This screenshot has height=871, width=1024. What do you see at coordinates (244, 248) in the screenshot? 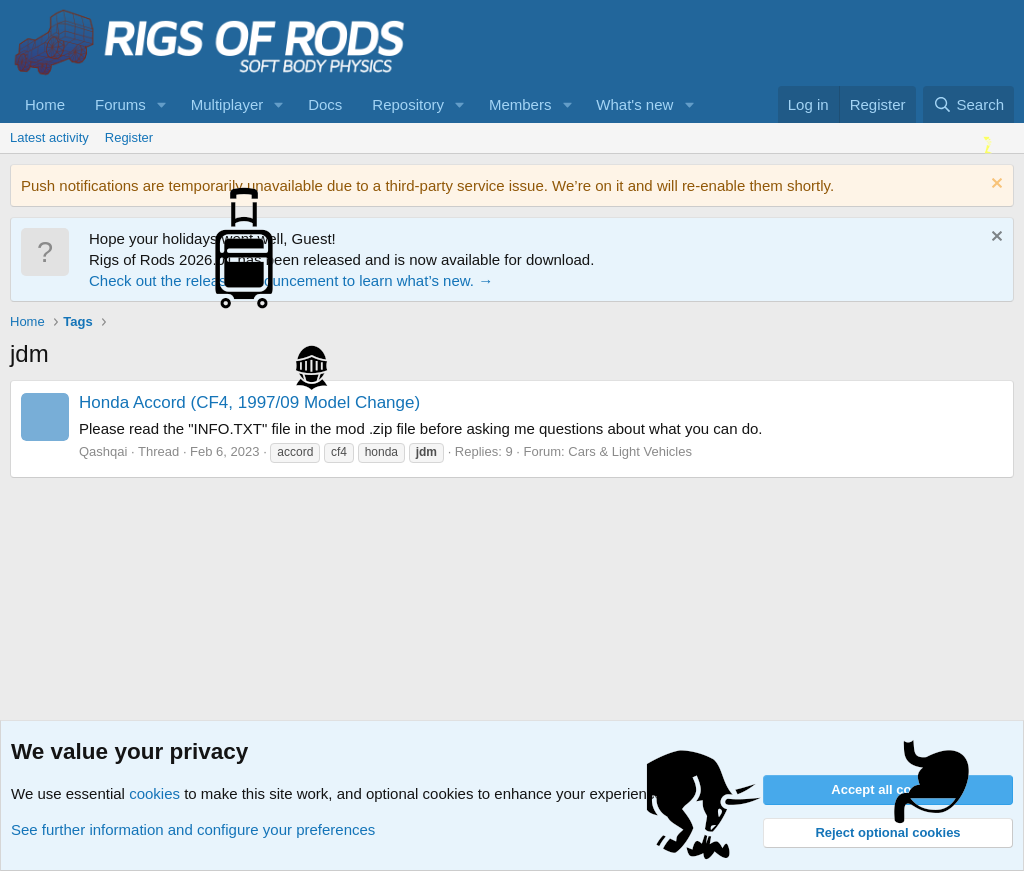
I see `access travel or trip planning features` at bounding box center [244, 248].